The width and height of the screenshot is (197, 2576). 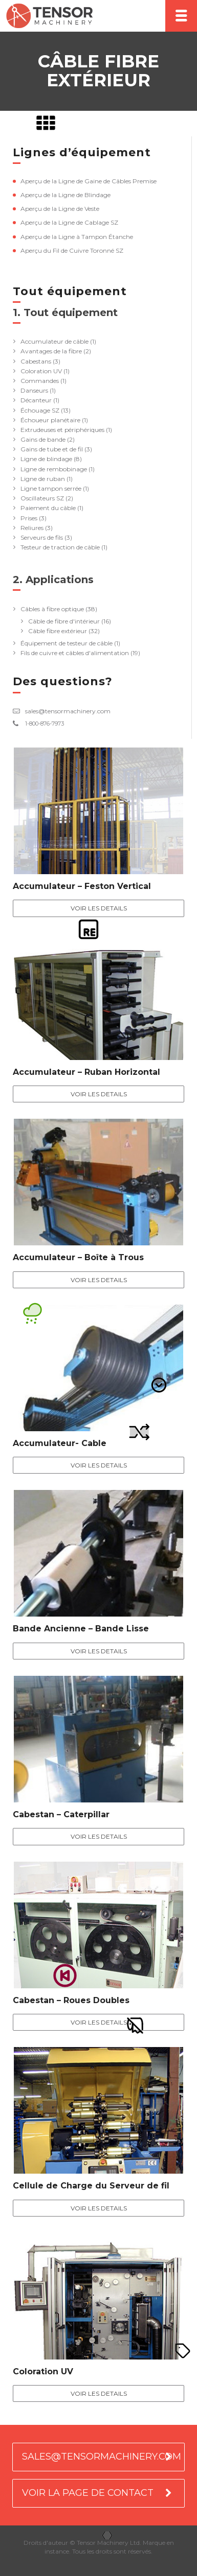 What do you see at coordinates (89, 929) in the screenshot?
I see `ReasonML programming language logo` at bounding box center [89, 929].